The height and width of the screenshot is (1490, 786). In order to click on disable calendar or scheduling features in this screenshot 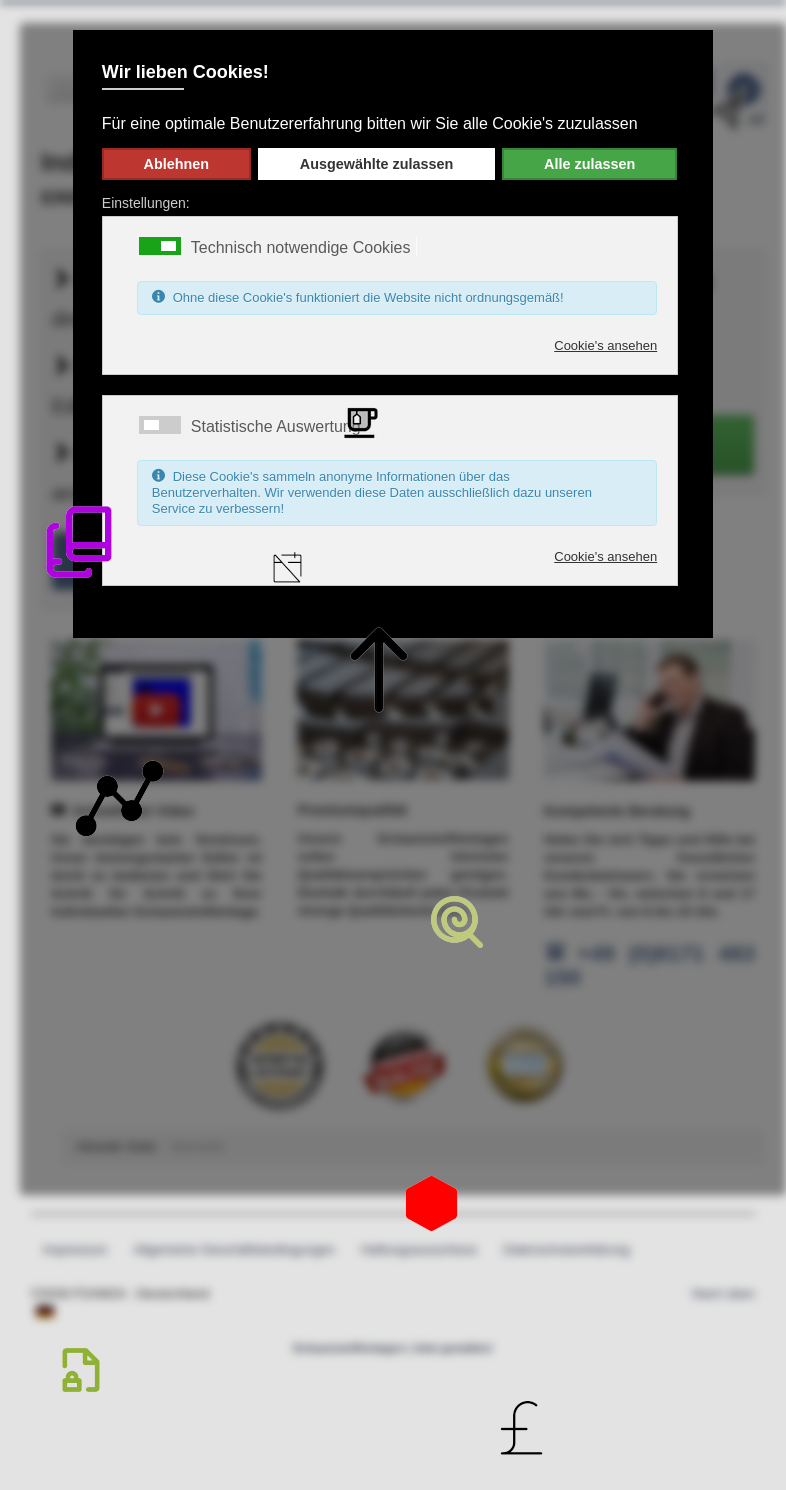, I will do `click(287, 568)`.